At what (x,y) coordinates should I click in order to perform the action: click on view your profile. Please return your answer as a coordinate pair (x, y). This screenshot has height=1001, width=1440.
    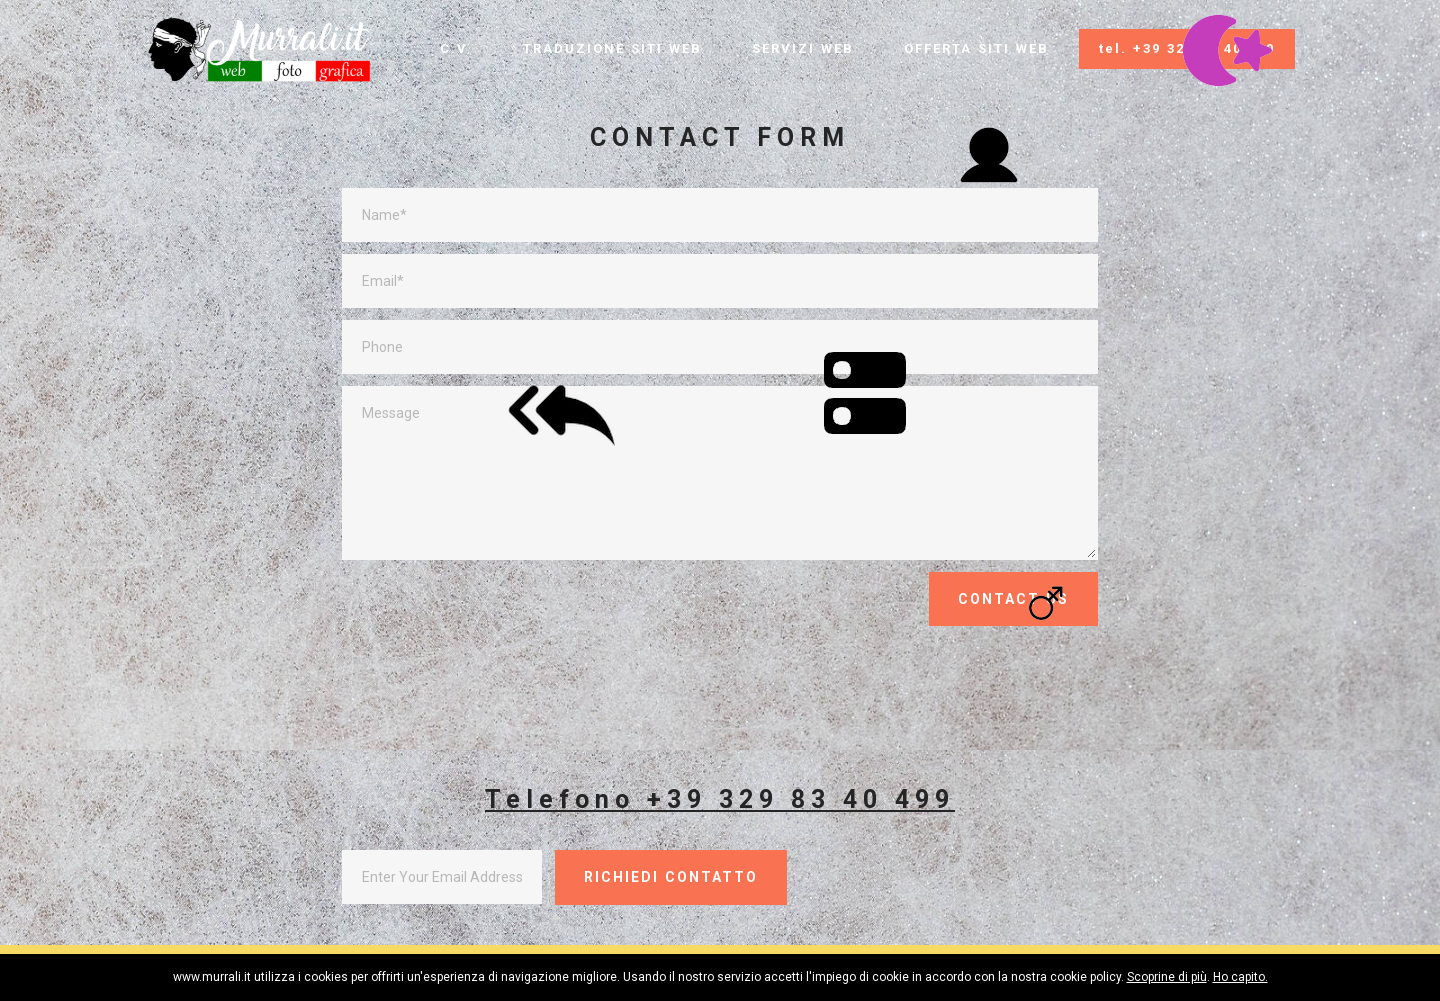
    Looking at the image, I should click on (989, 156).